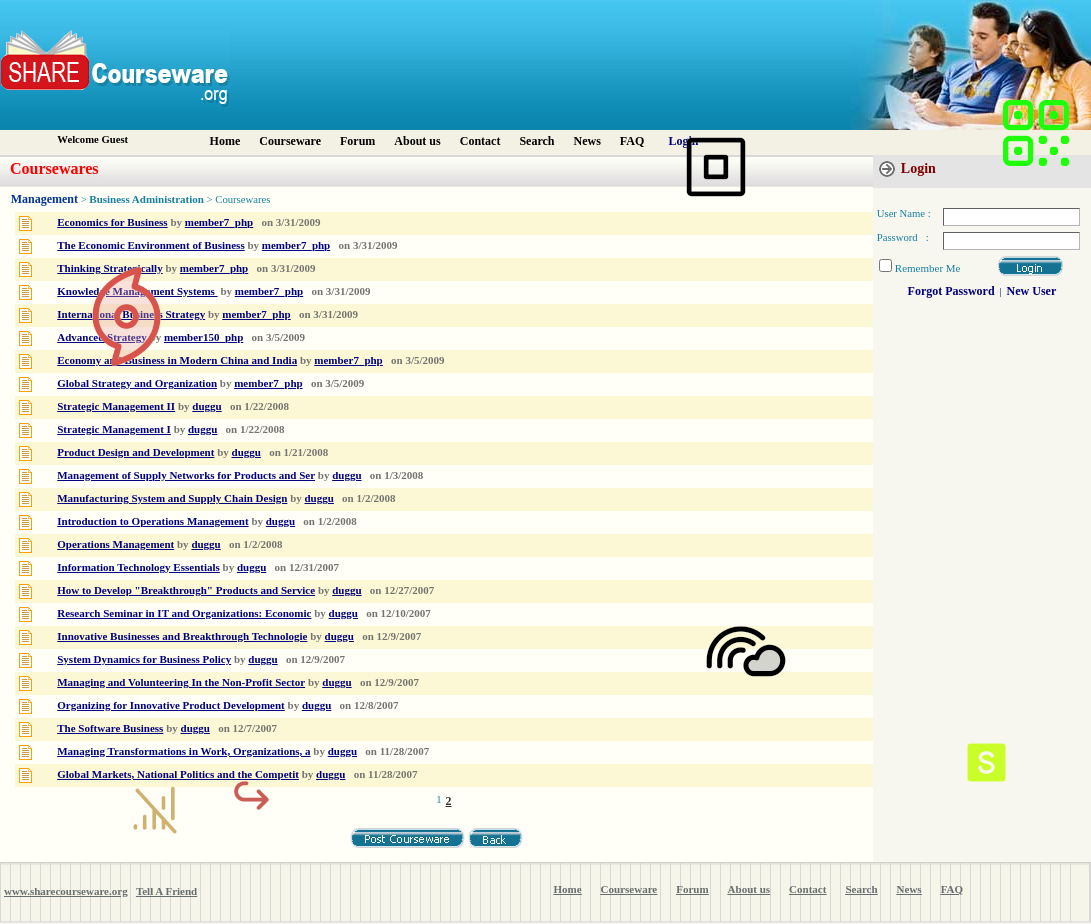  Describe the element at coordinates (716, 167) in the screenshot. I see `square payment or point-of-sale app` at that location.